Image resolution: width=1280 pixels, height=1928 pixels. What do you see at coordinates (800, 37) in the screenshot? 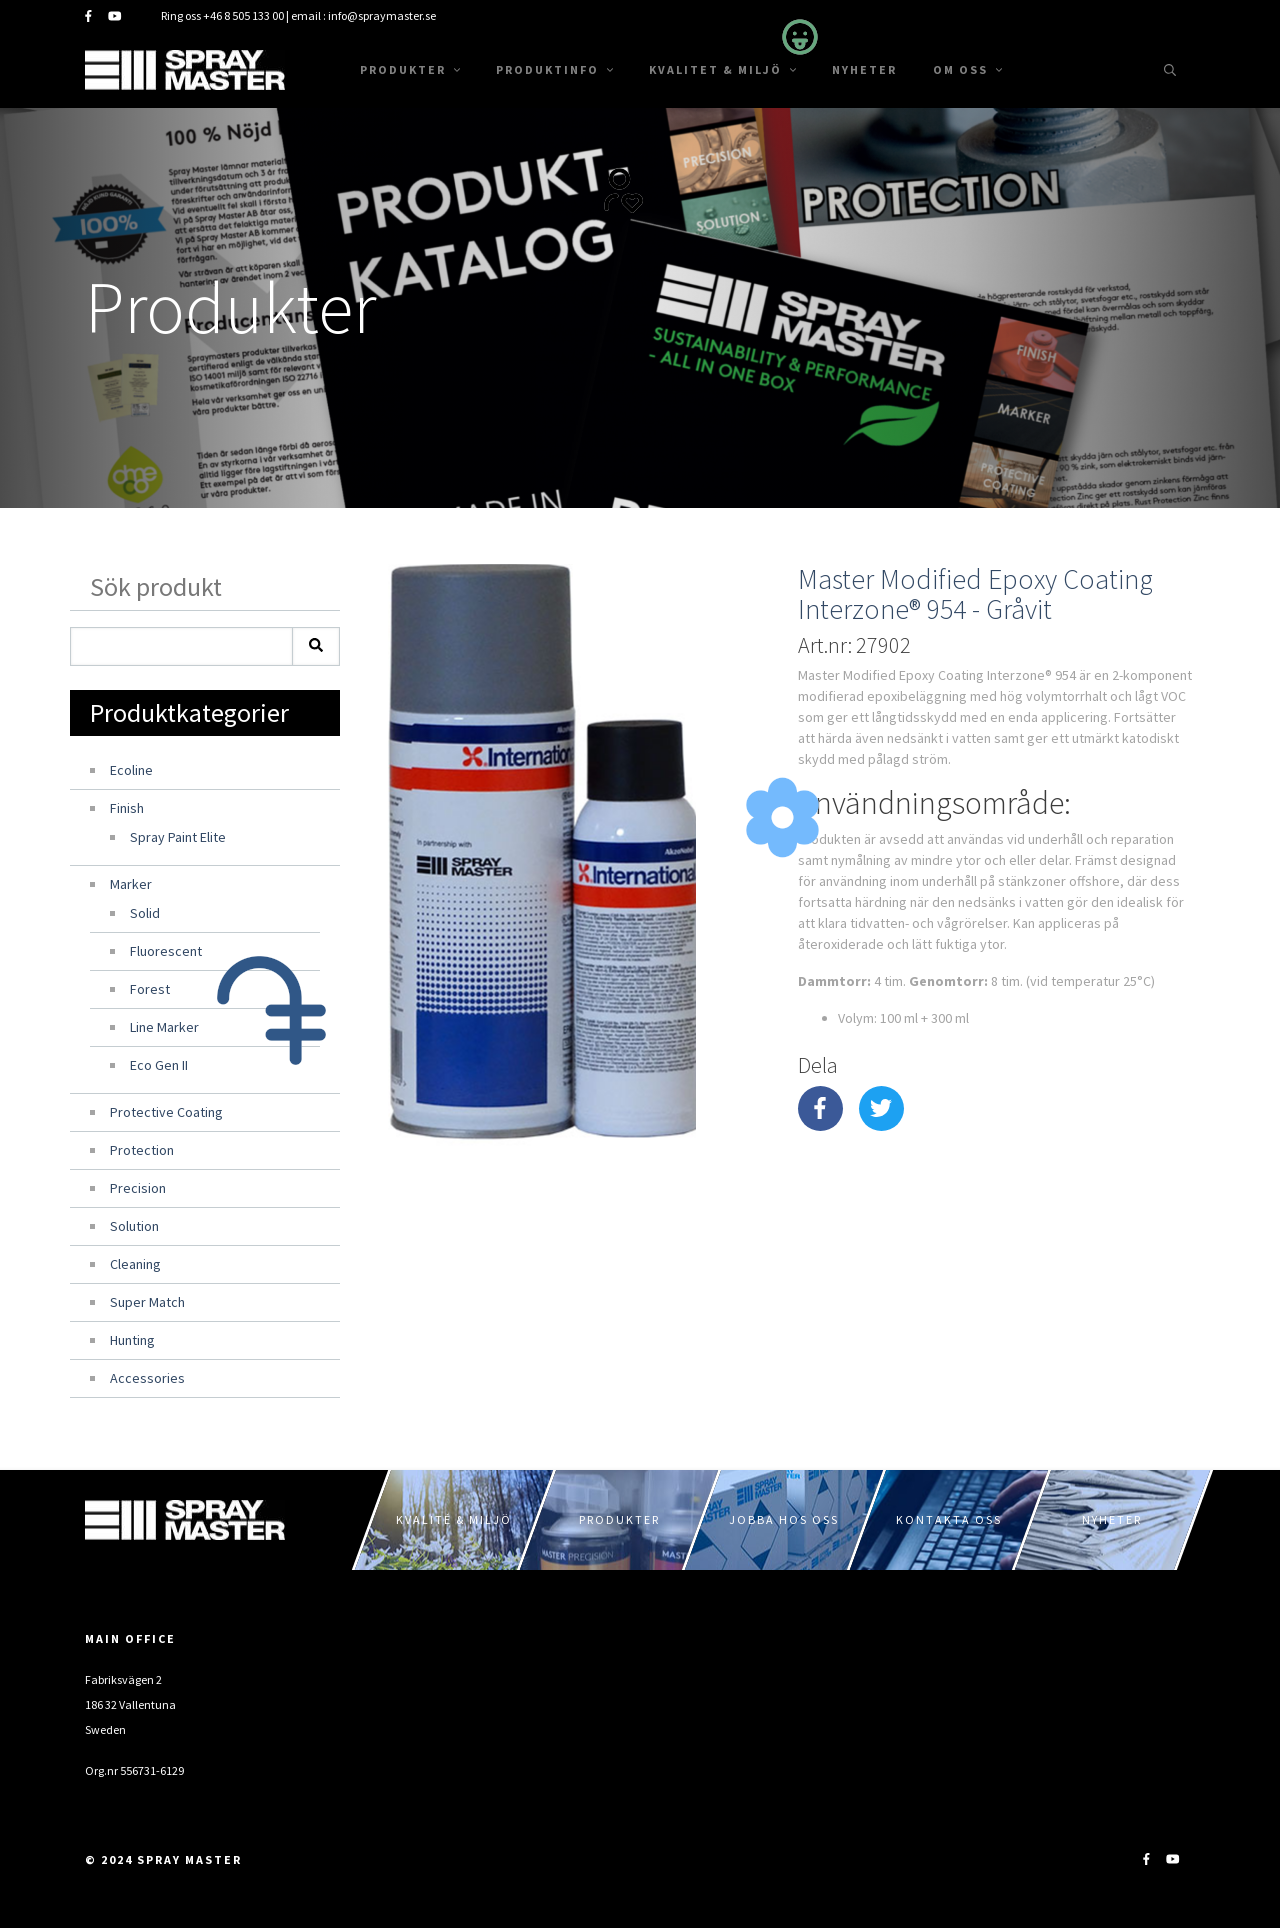
I see `add a playful or silly reaction` at bounding box center [800, 37].